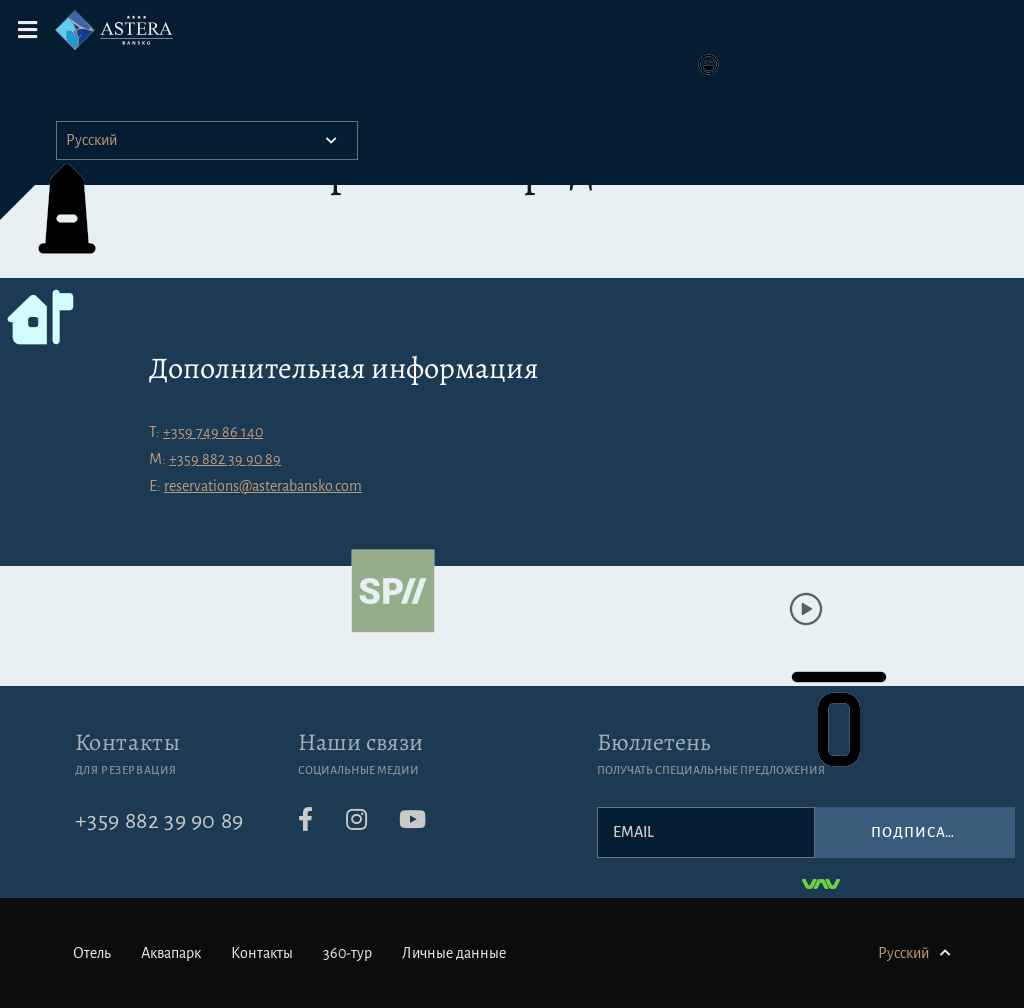  Describe the element at coordinates (806, 609) in the screenshot. I see `play media or video content` at that location.